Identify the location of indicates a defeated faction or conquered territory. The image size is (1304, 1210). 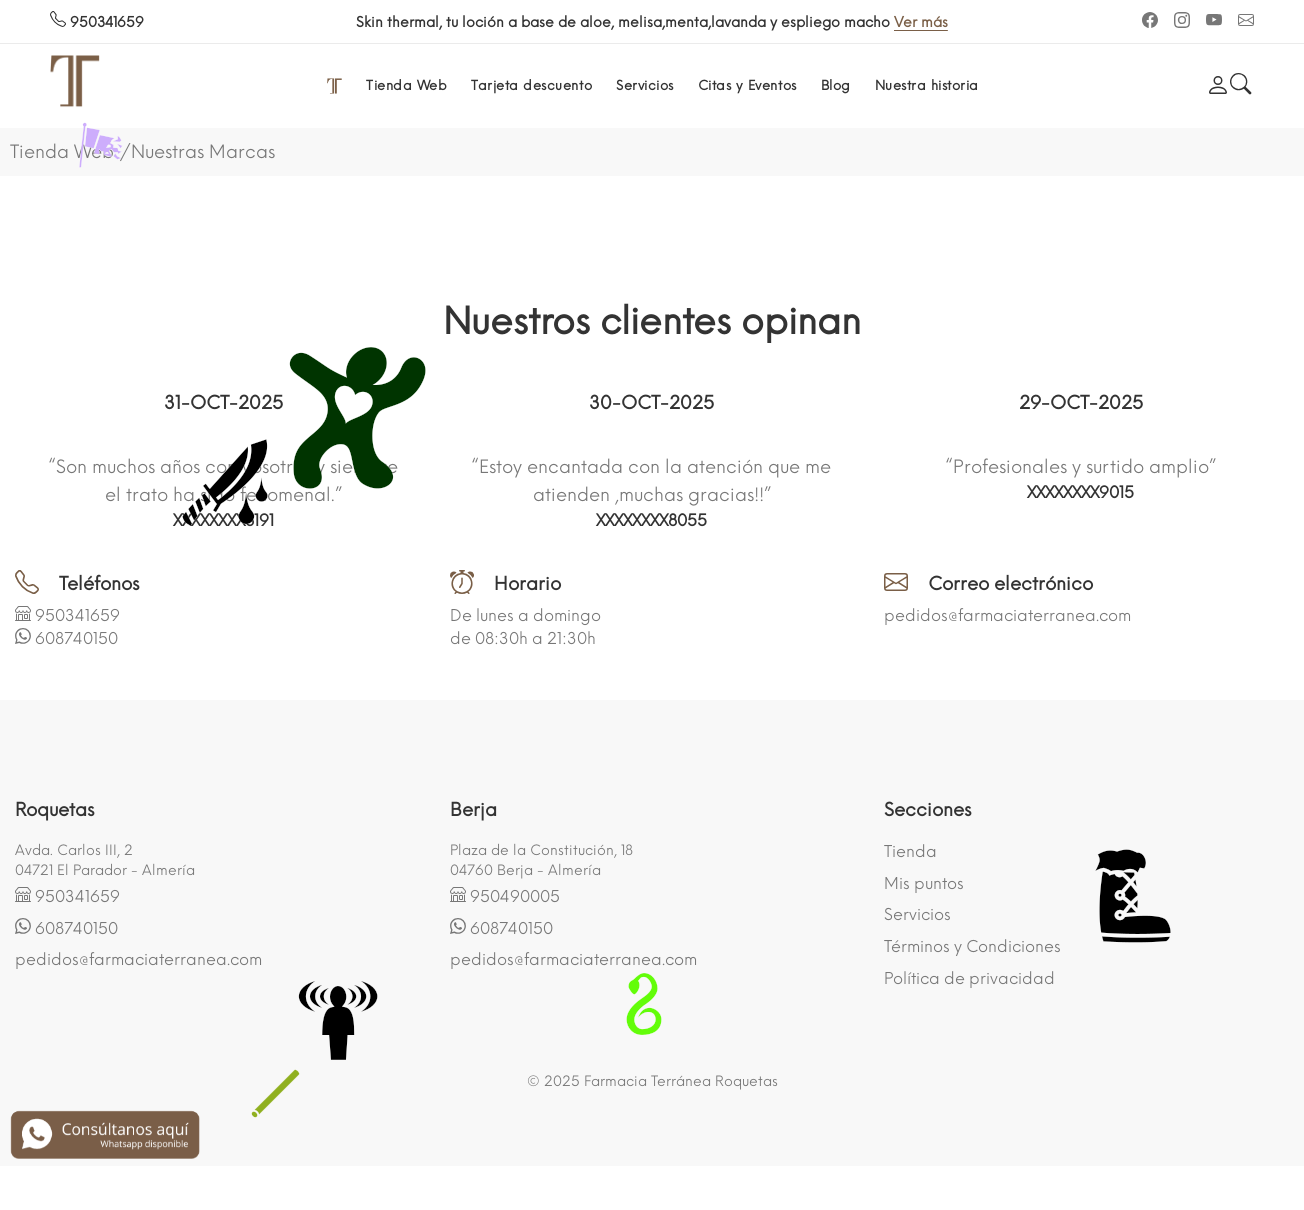
(100, 145).